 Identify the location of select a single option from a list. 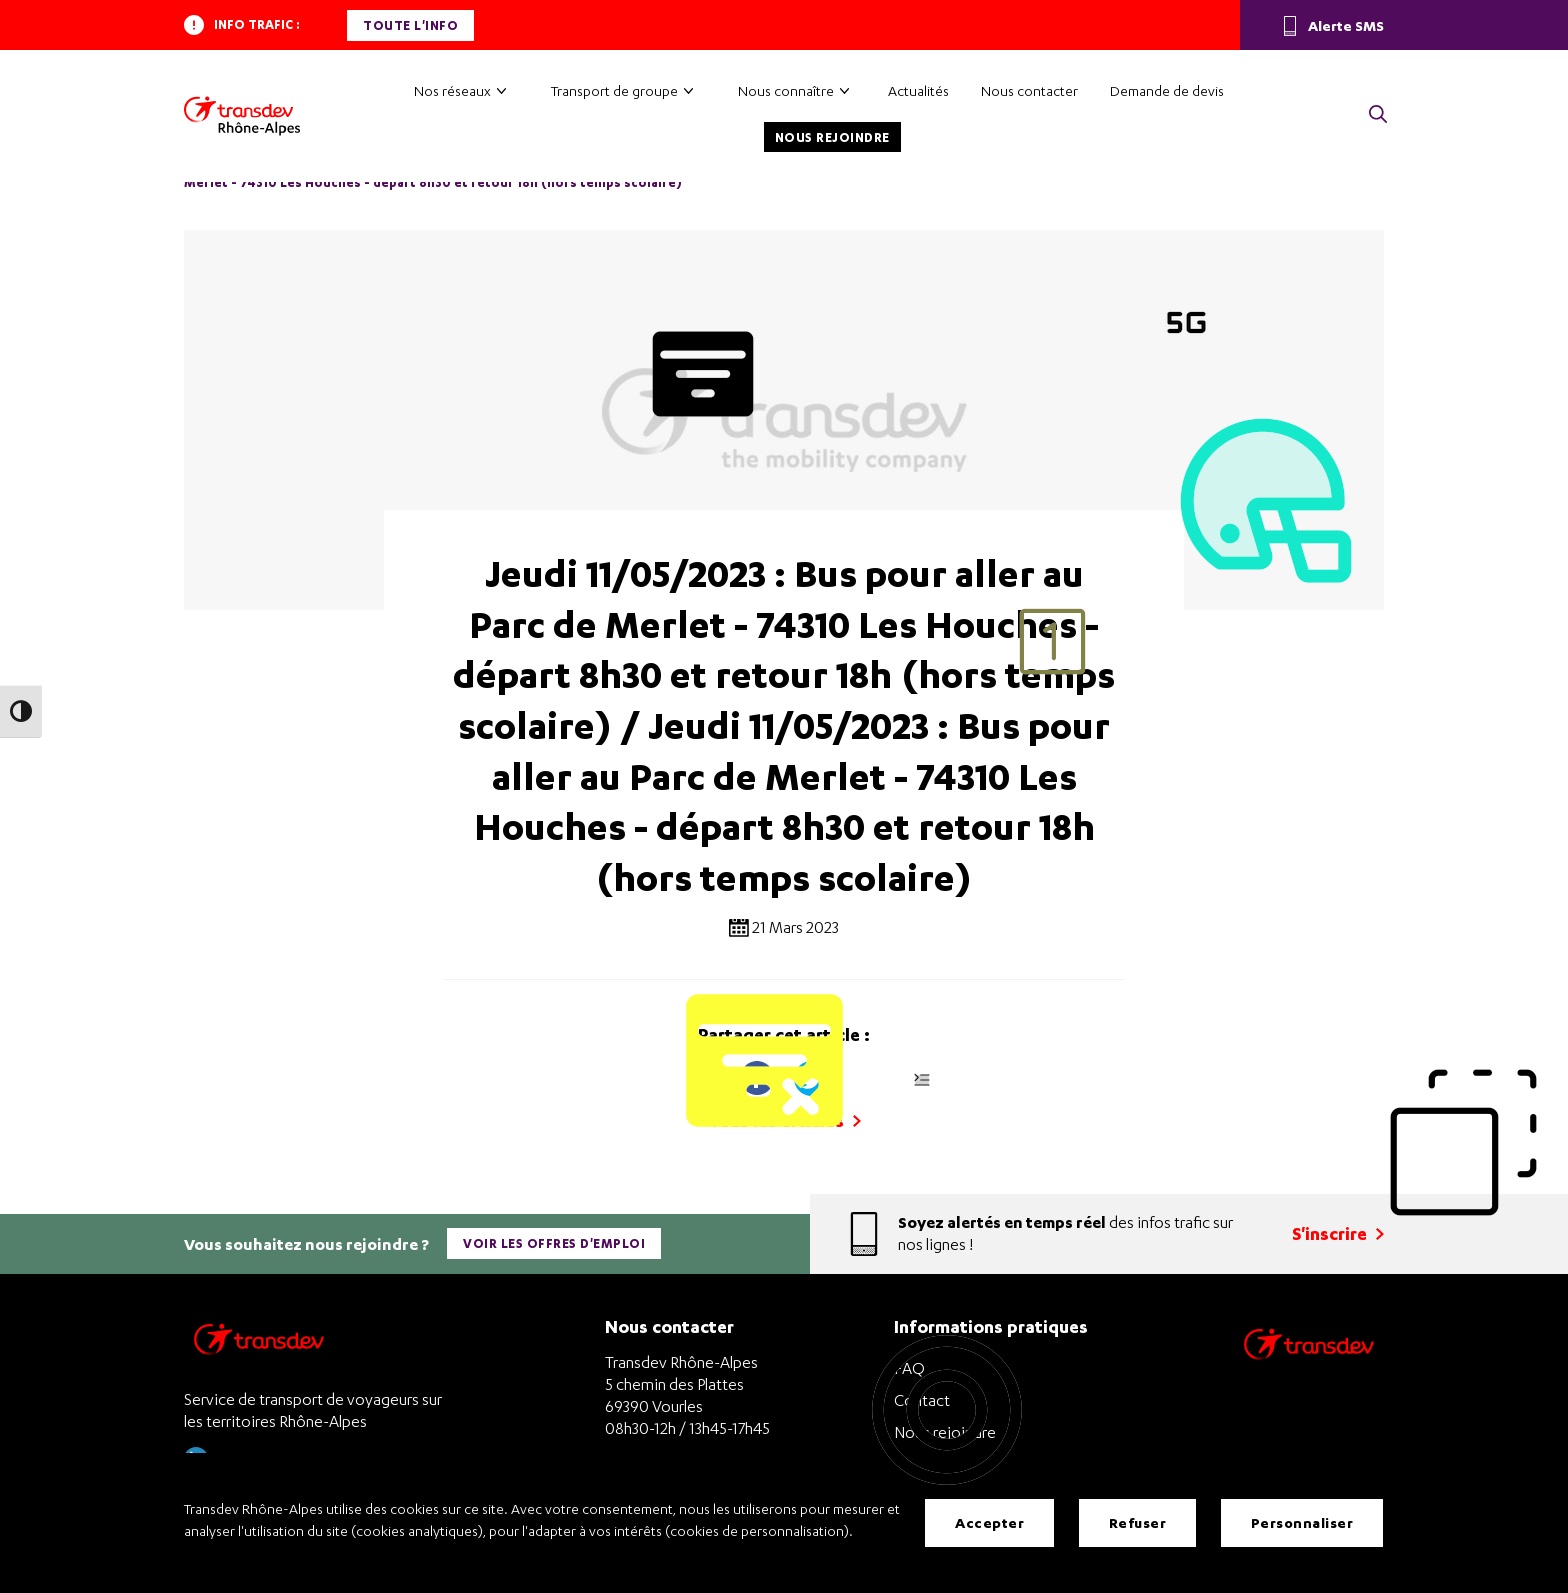
(947, 1410).